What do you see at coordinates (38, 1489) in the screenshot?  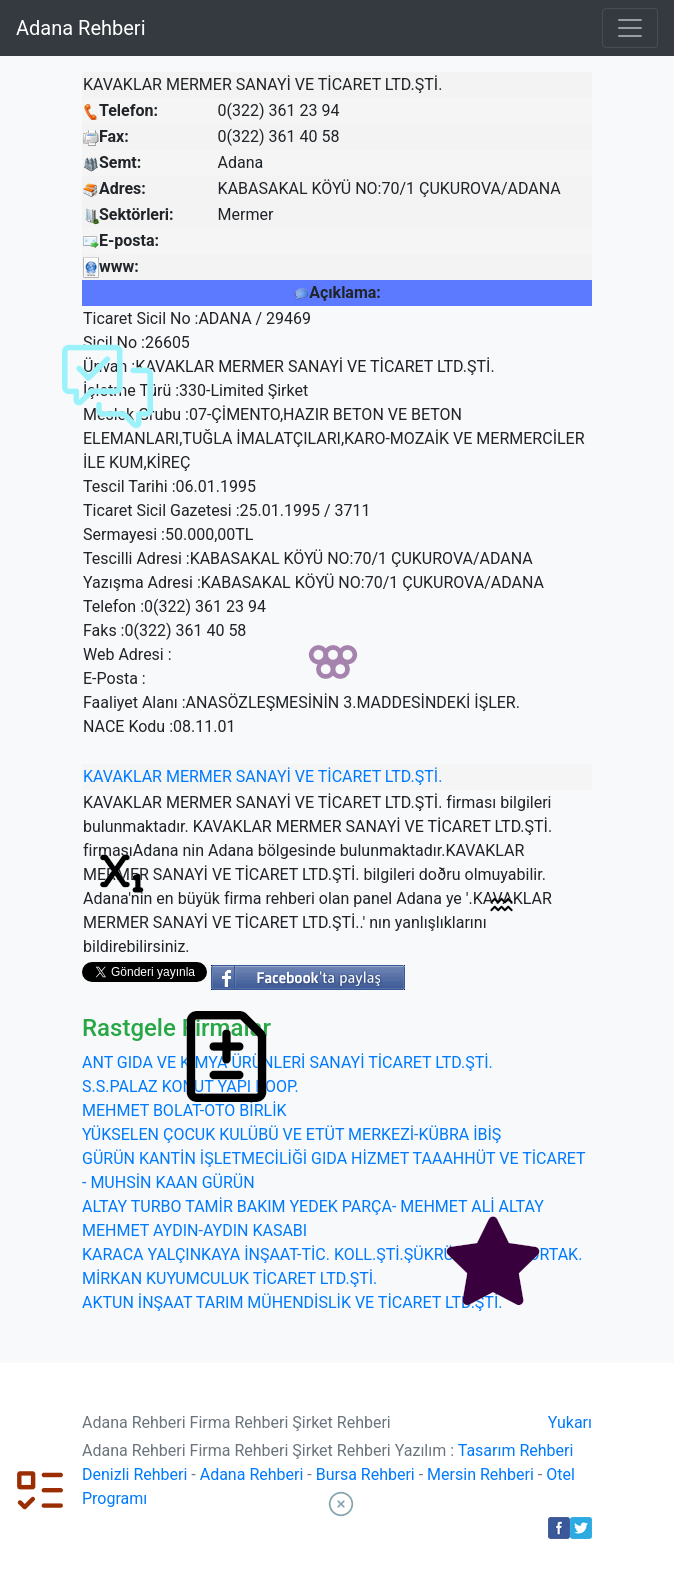 I see `view task list or checklist` at bounding box center [38, 1489].